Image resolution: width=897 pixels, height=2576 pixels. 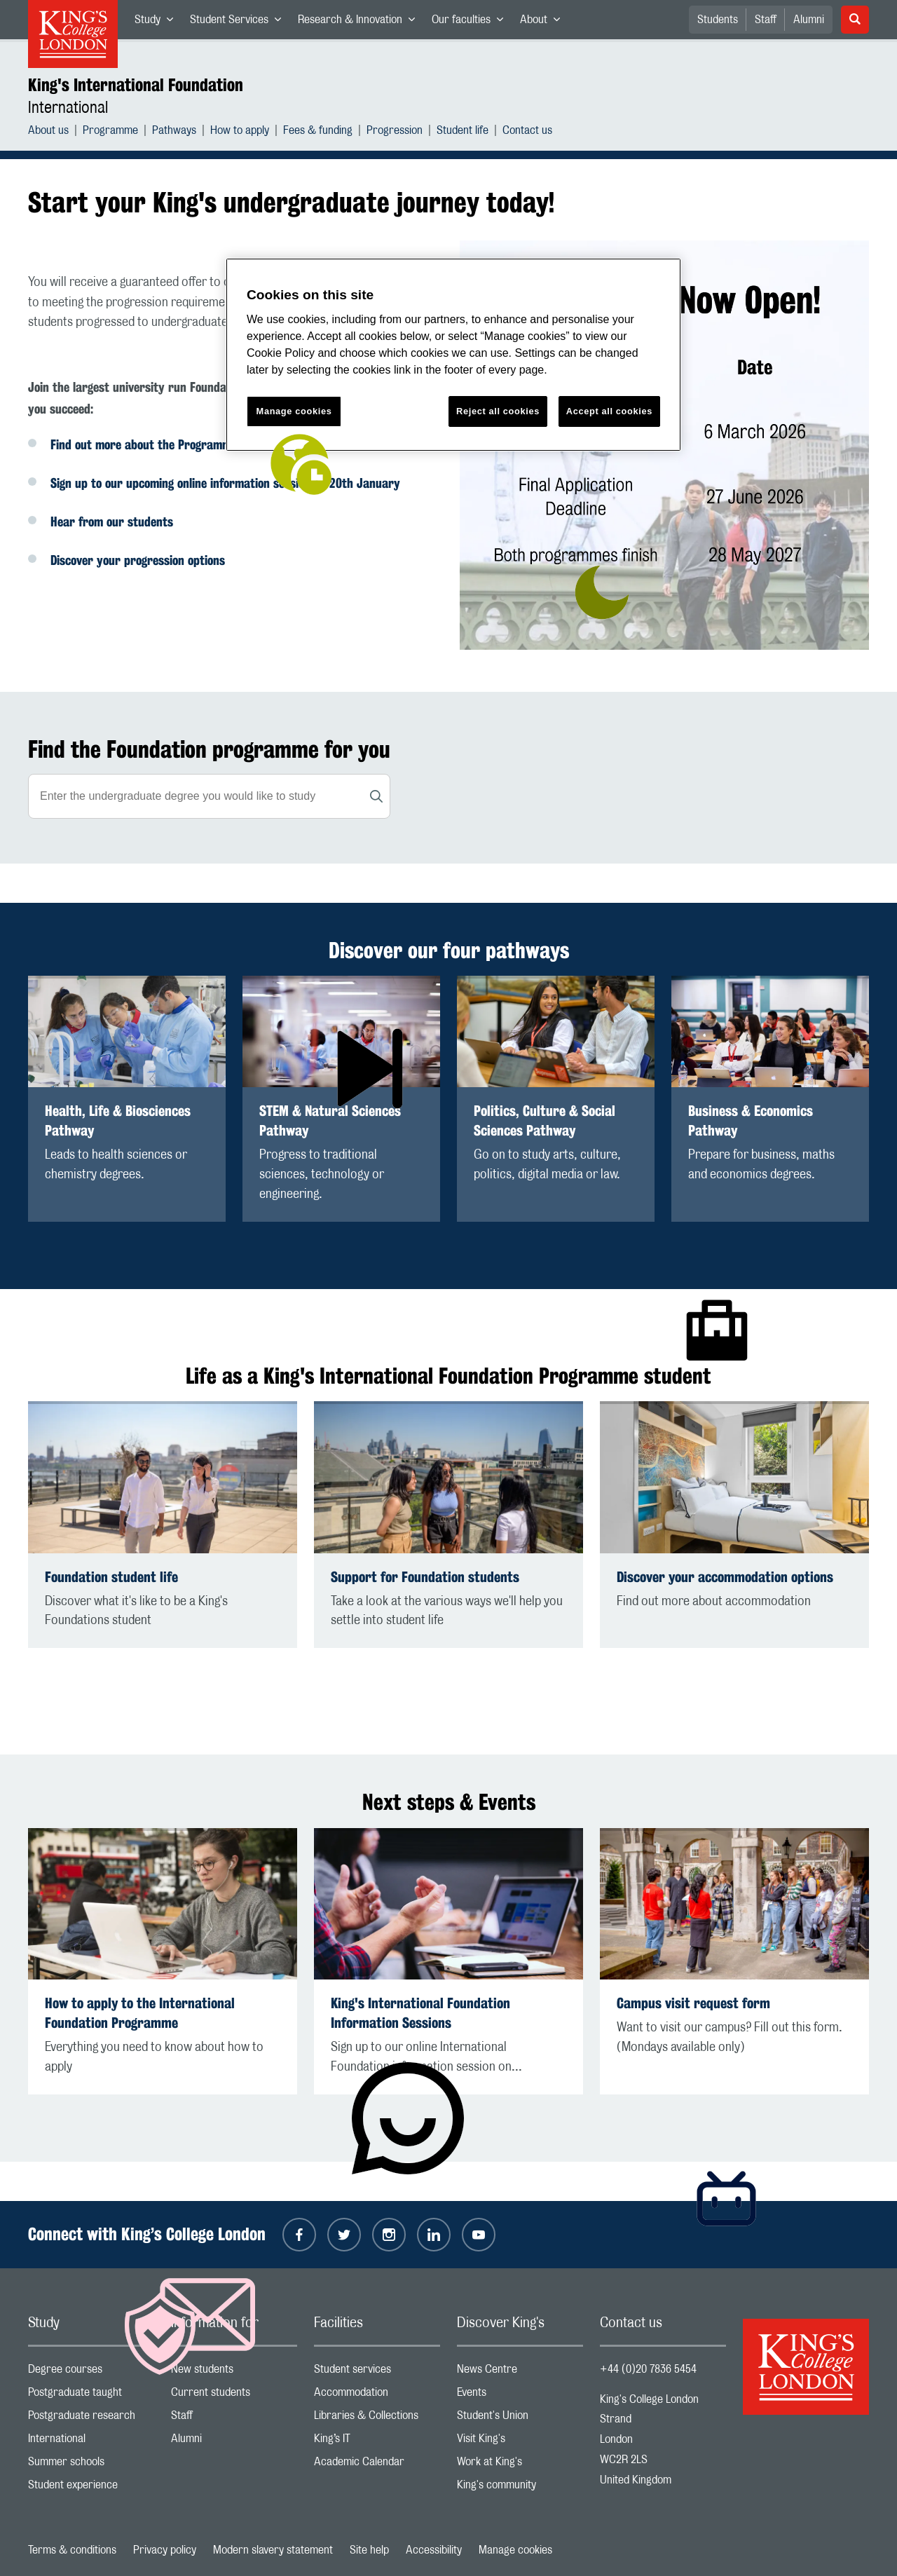 What do you see at coordinates (190, 2326) in the screenshot?
I see `access SimpleLogin email alias service` at bounding box center [190, 2326].